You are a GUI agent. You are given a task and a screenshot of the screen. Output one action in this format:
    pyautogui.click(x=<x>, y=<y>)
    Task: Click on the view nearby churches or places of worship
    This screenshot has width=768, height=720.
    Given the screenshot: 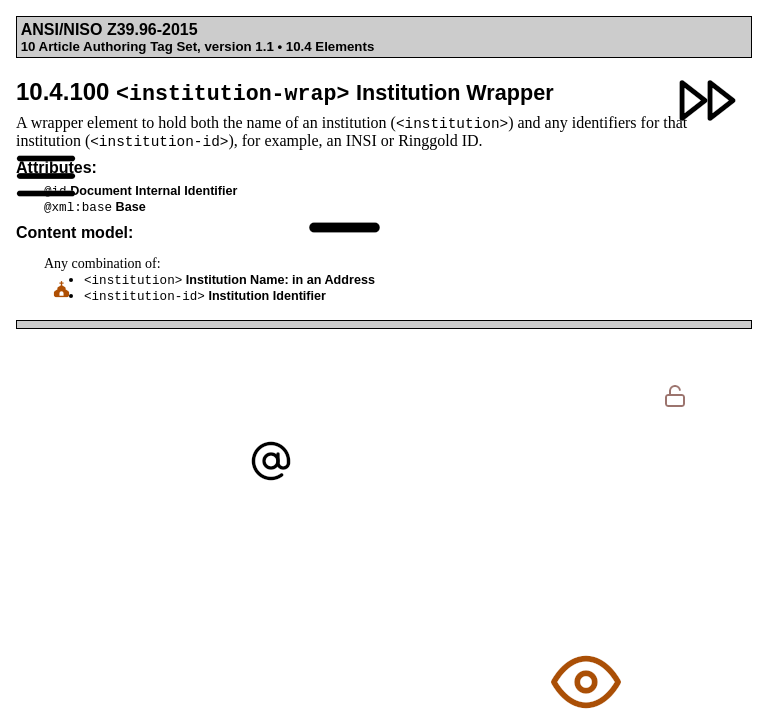 What is the action you would take?
    pyautogui.click(x=61, y=289)
    